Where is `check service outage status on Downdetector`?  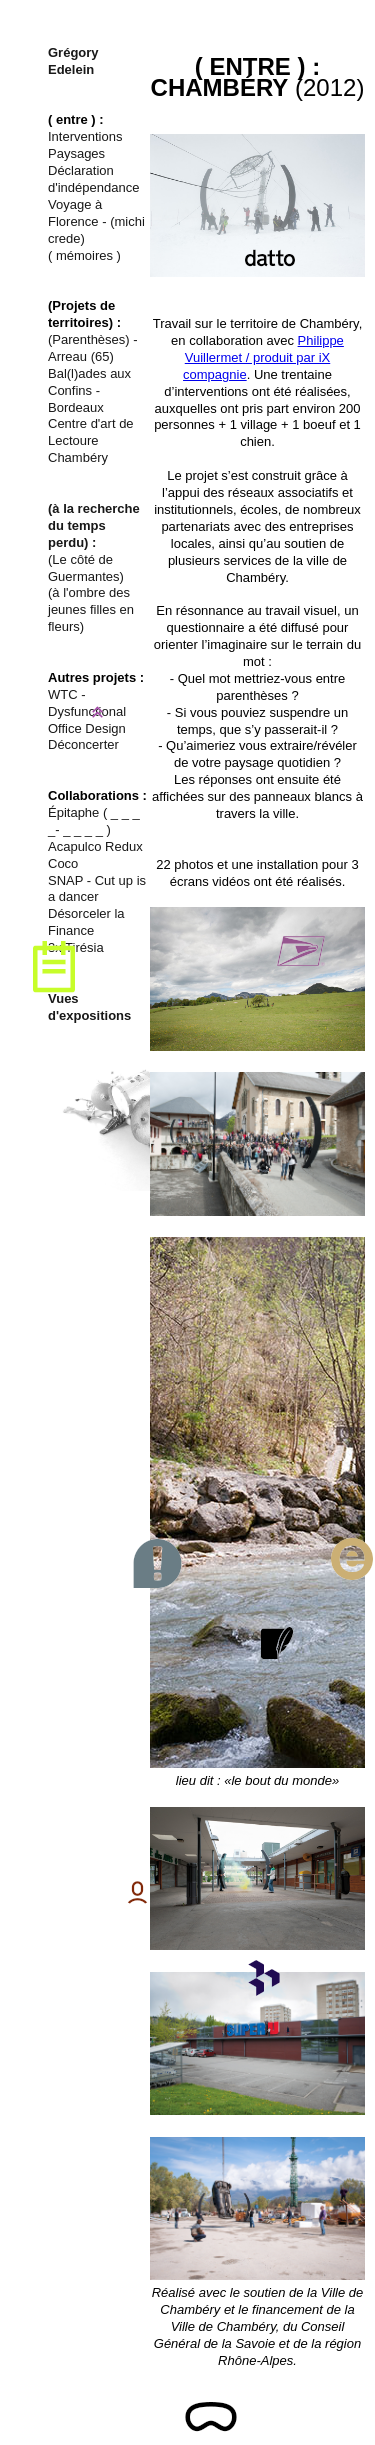 check service outage status on Downdetector is located at coordinates (157, 1563).